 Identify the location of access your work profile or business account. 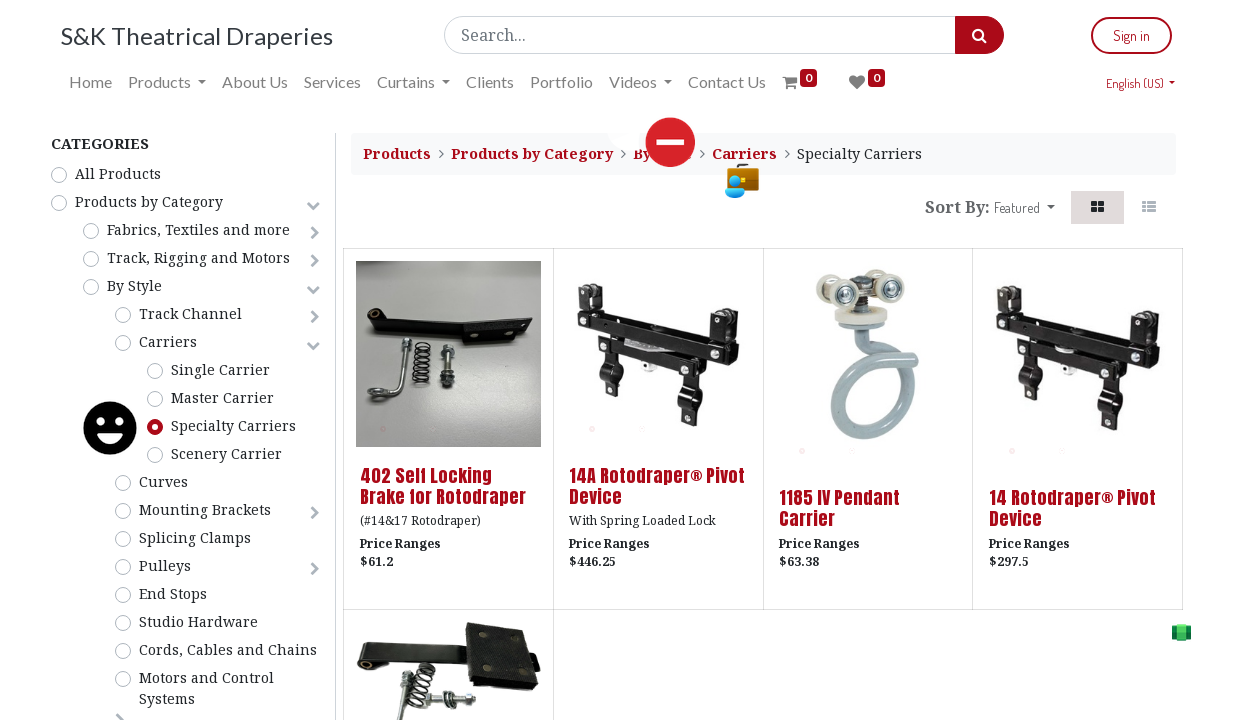
(743, 180).